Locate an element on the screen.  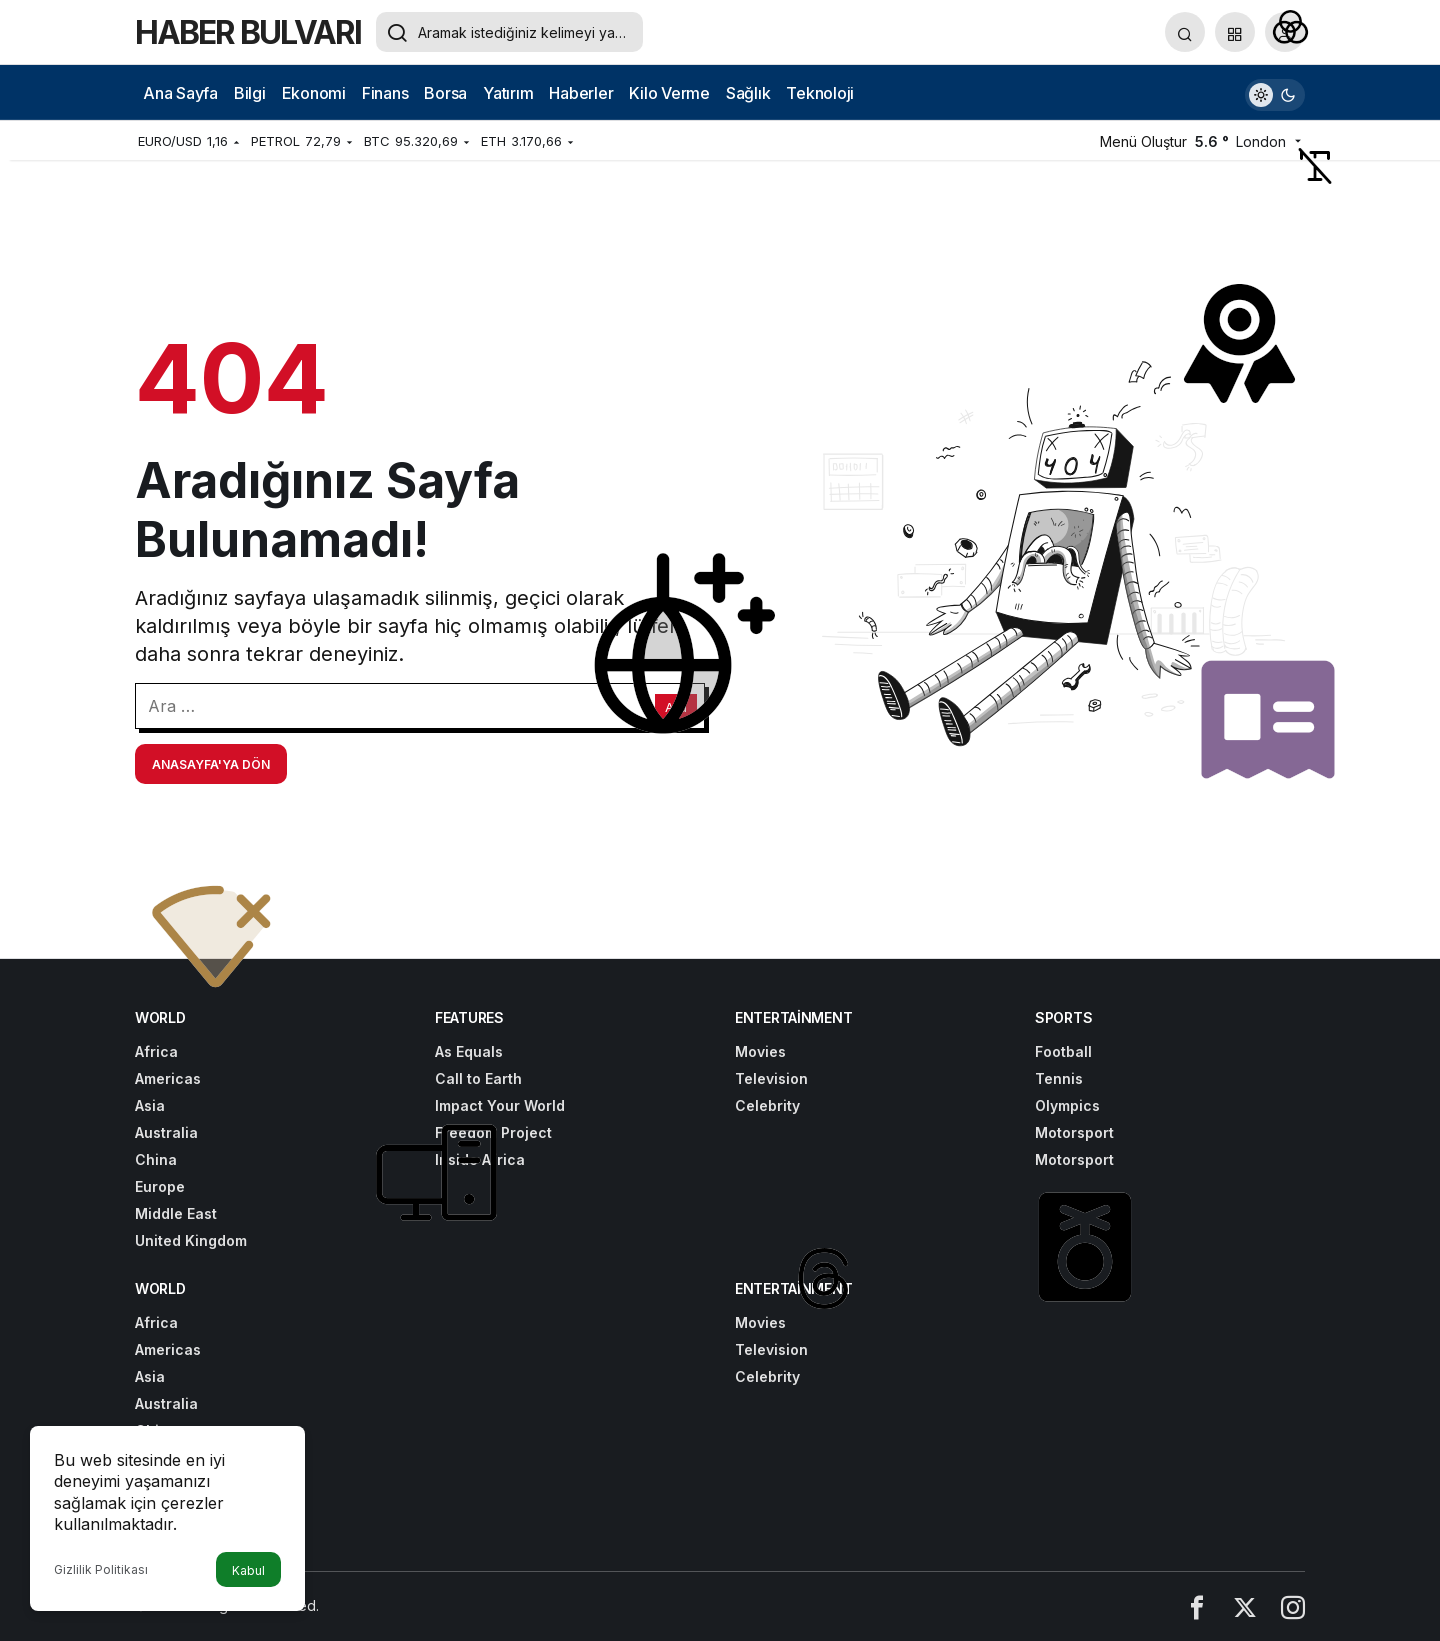
access desktop or PC settings is located at coordinates (436, 1172).